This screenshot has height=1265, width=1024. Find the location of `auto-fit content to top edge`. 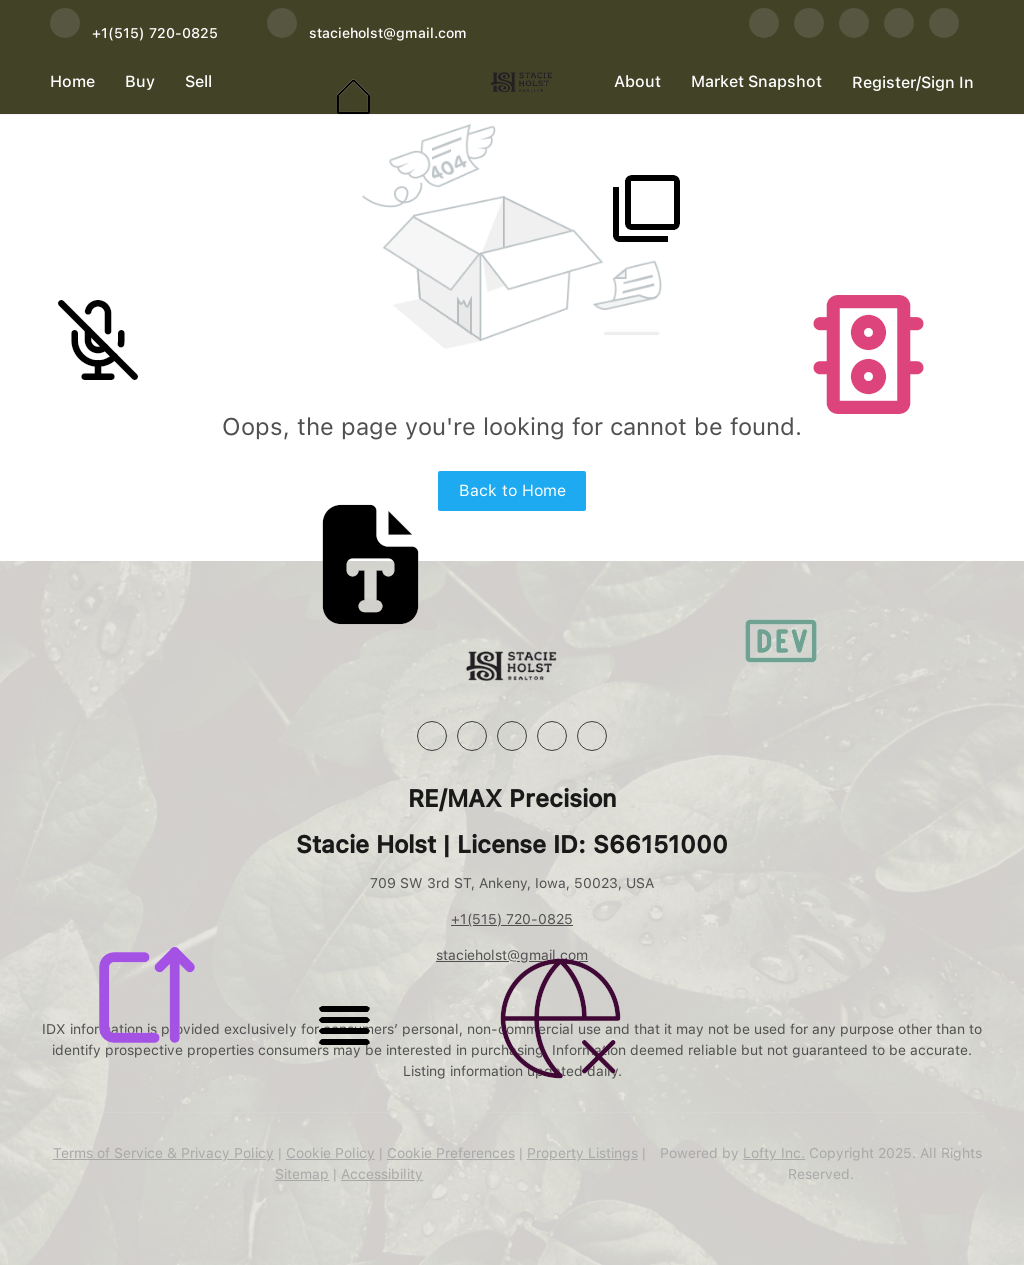

auto-fit content to top edge is located at coordinates (144, 997).